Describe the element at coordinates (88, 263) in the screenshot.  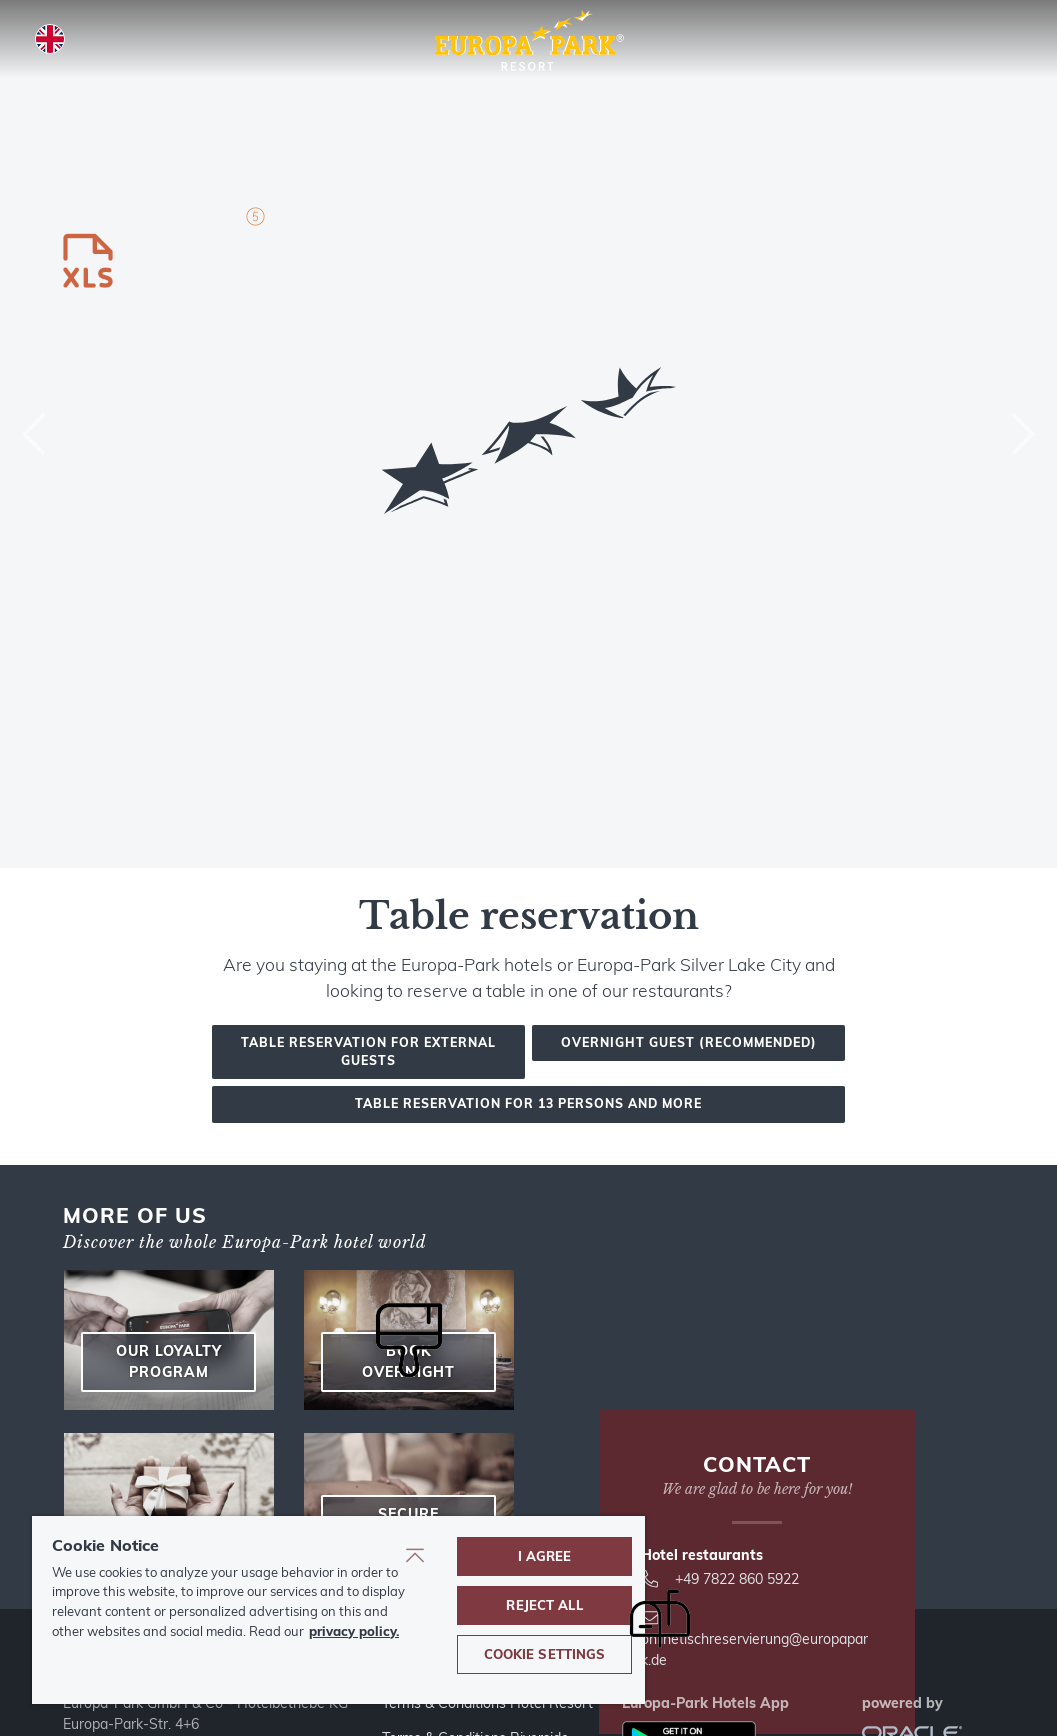
I see `open or view an Excel spreadsheet file` at that location.